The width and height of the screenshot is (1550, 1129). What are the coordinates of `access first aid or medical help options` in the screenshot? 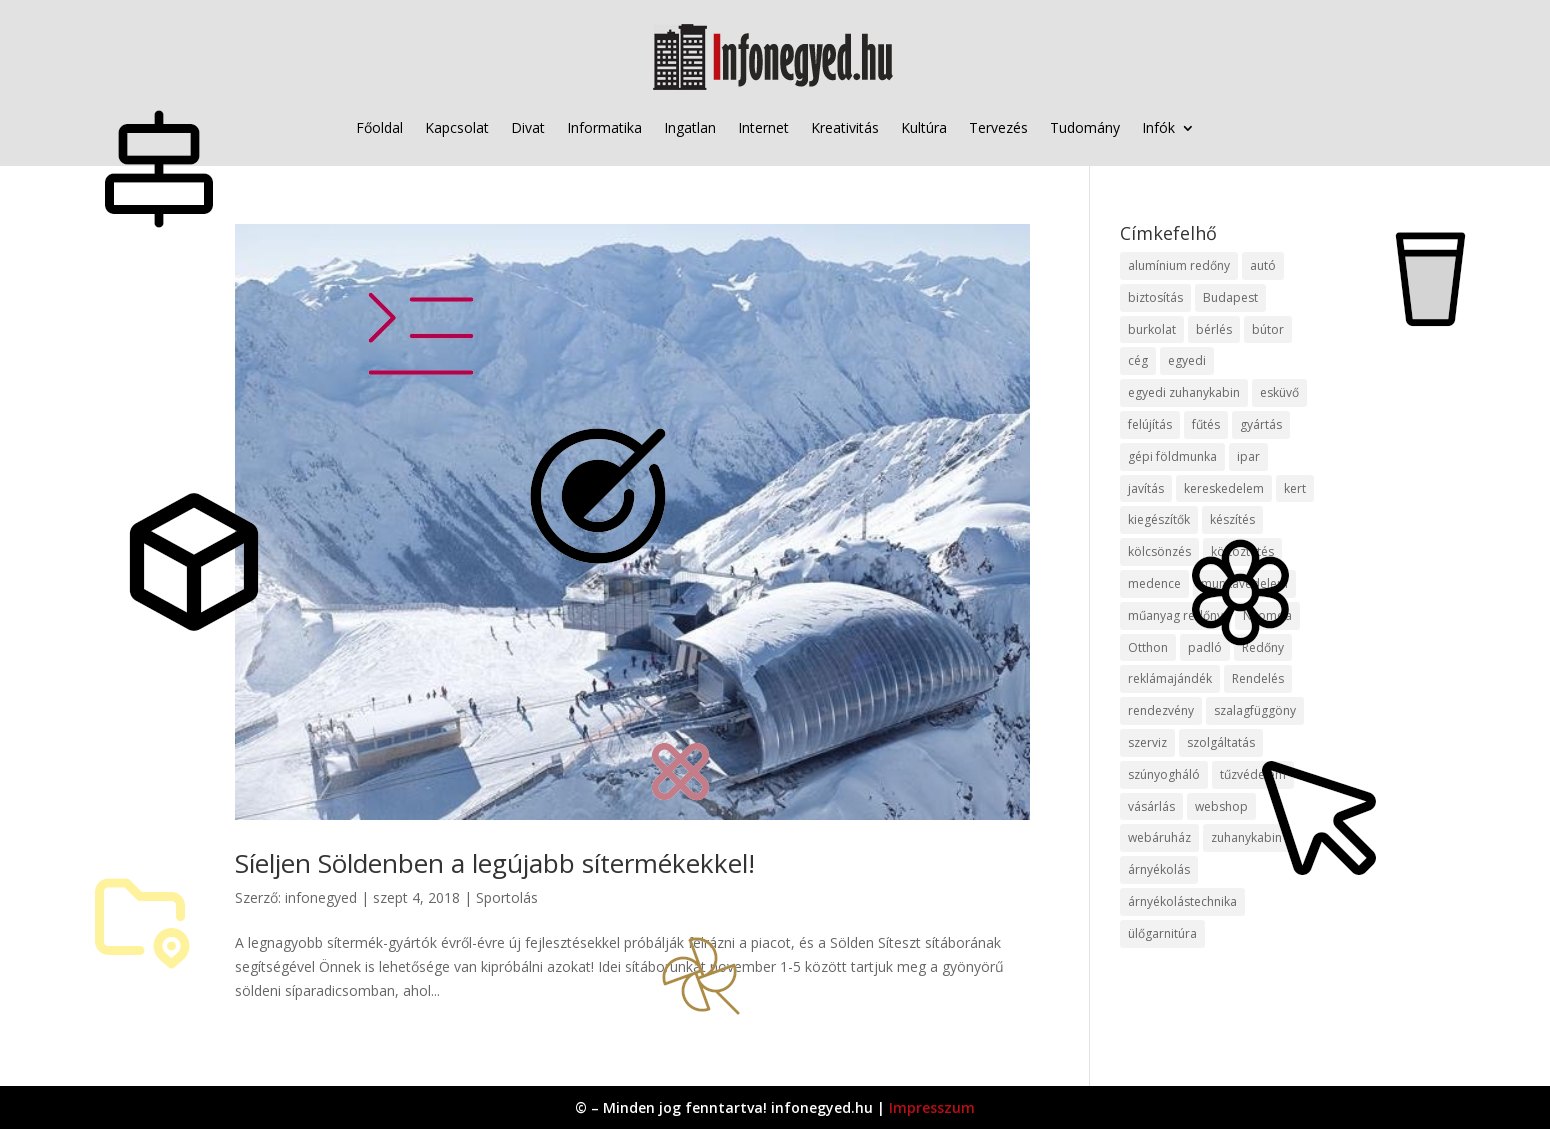 It's located at (680, 771).